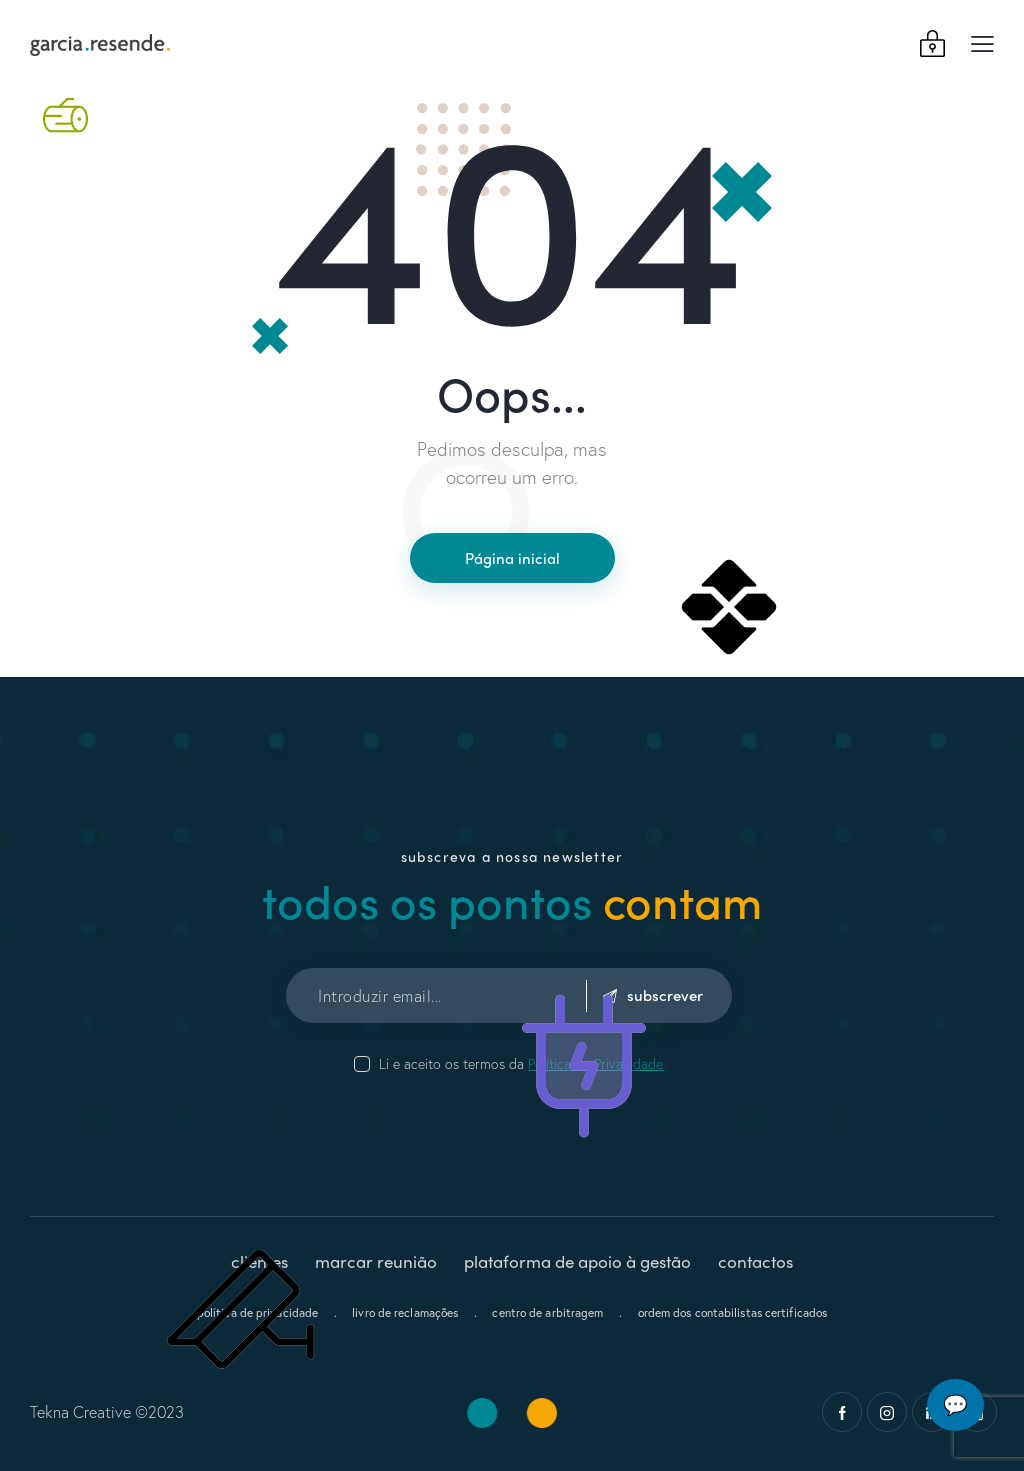 The height and width of the screenshot is (1471, 1024). What do you see at coordinates (584, 1066) in the screenshot?
I see `indicates device is currently charging` at bounding box center [584, 1066].